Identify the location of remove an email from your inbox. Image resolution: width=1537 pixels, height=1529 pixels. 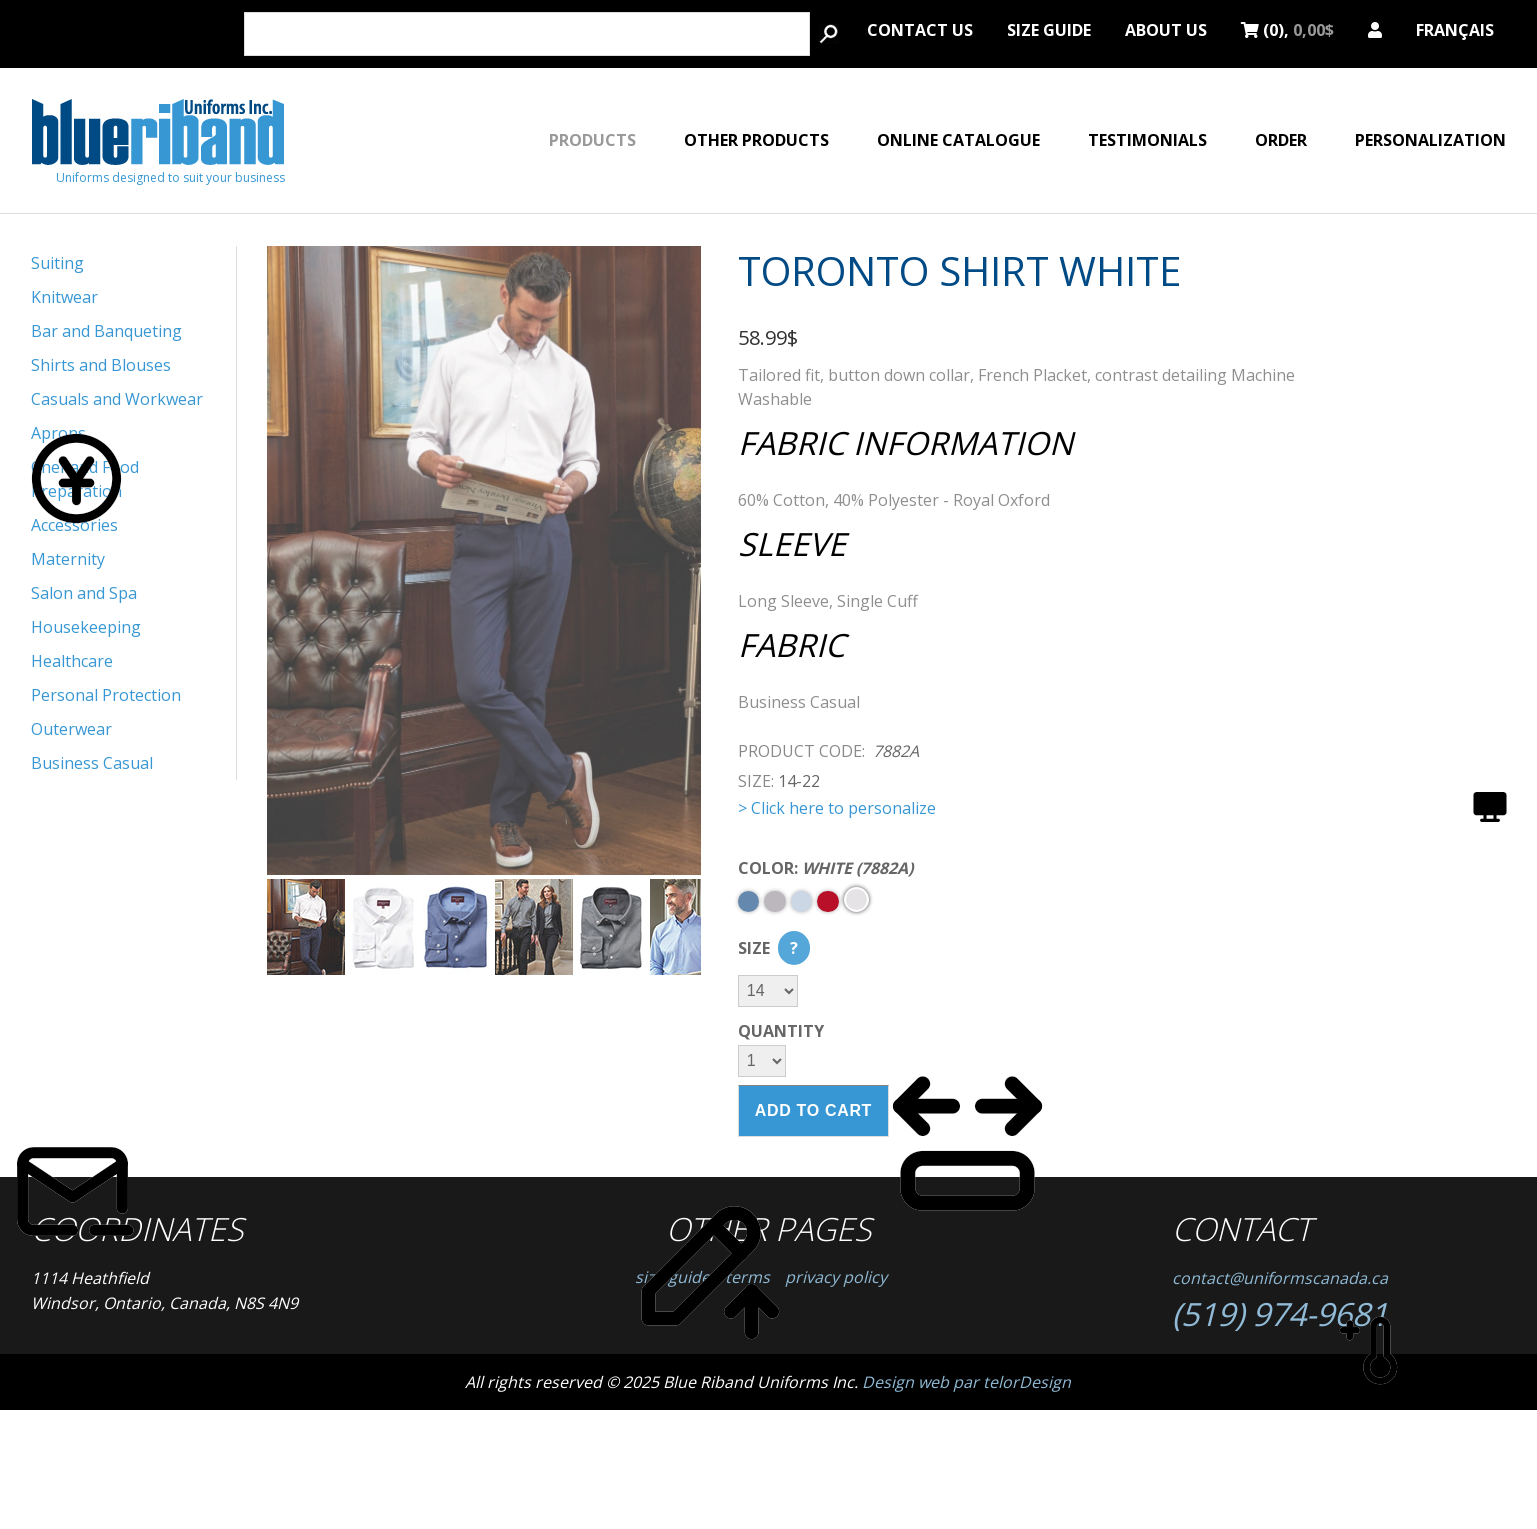
(72, 1191).